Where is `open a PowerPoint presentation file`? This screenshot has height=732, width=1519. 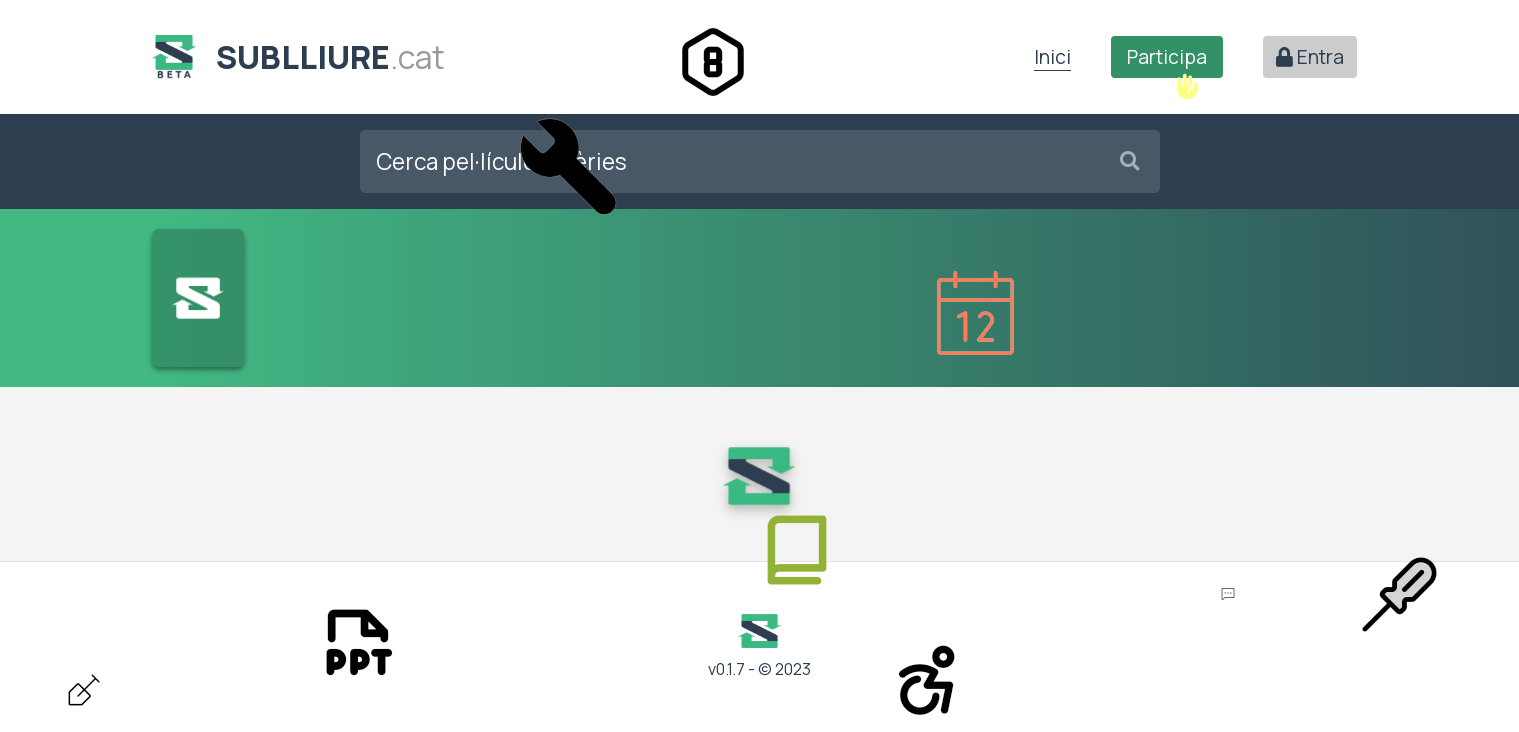
open a PowerPoint presentation file is located at coordinates (358, 645).